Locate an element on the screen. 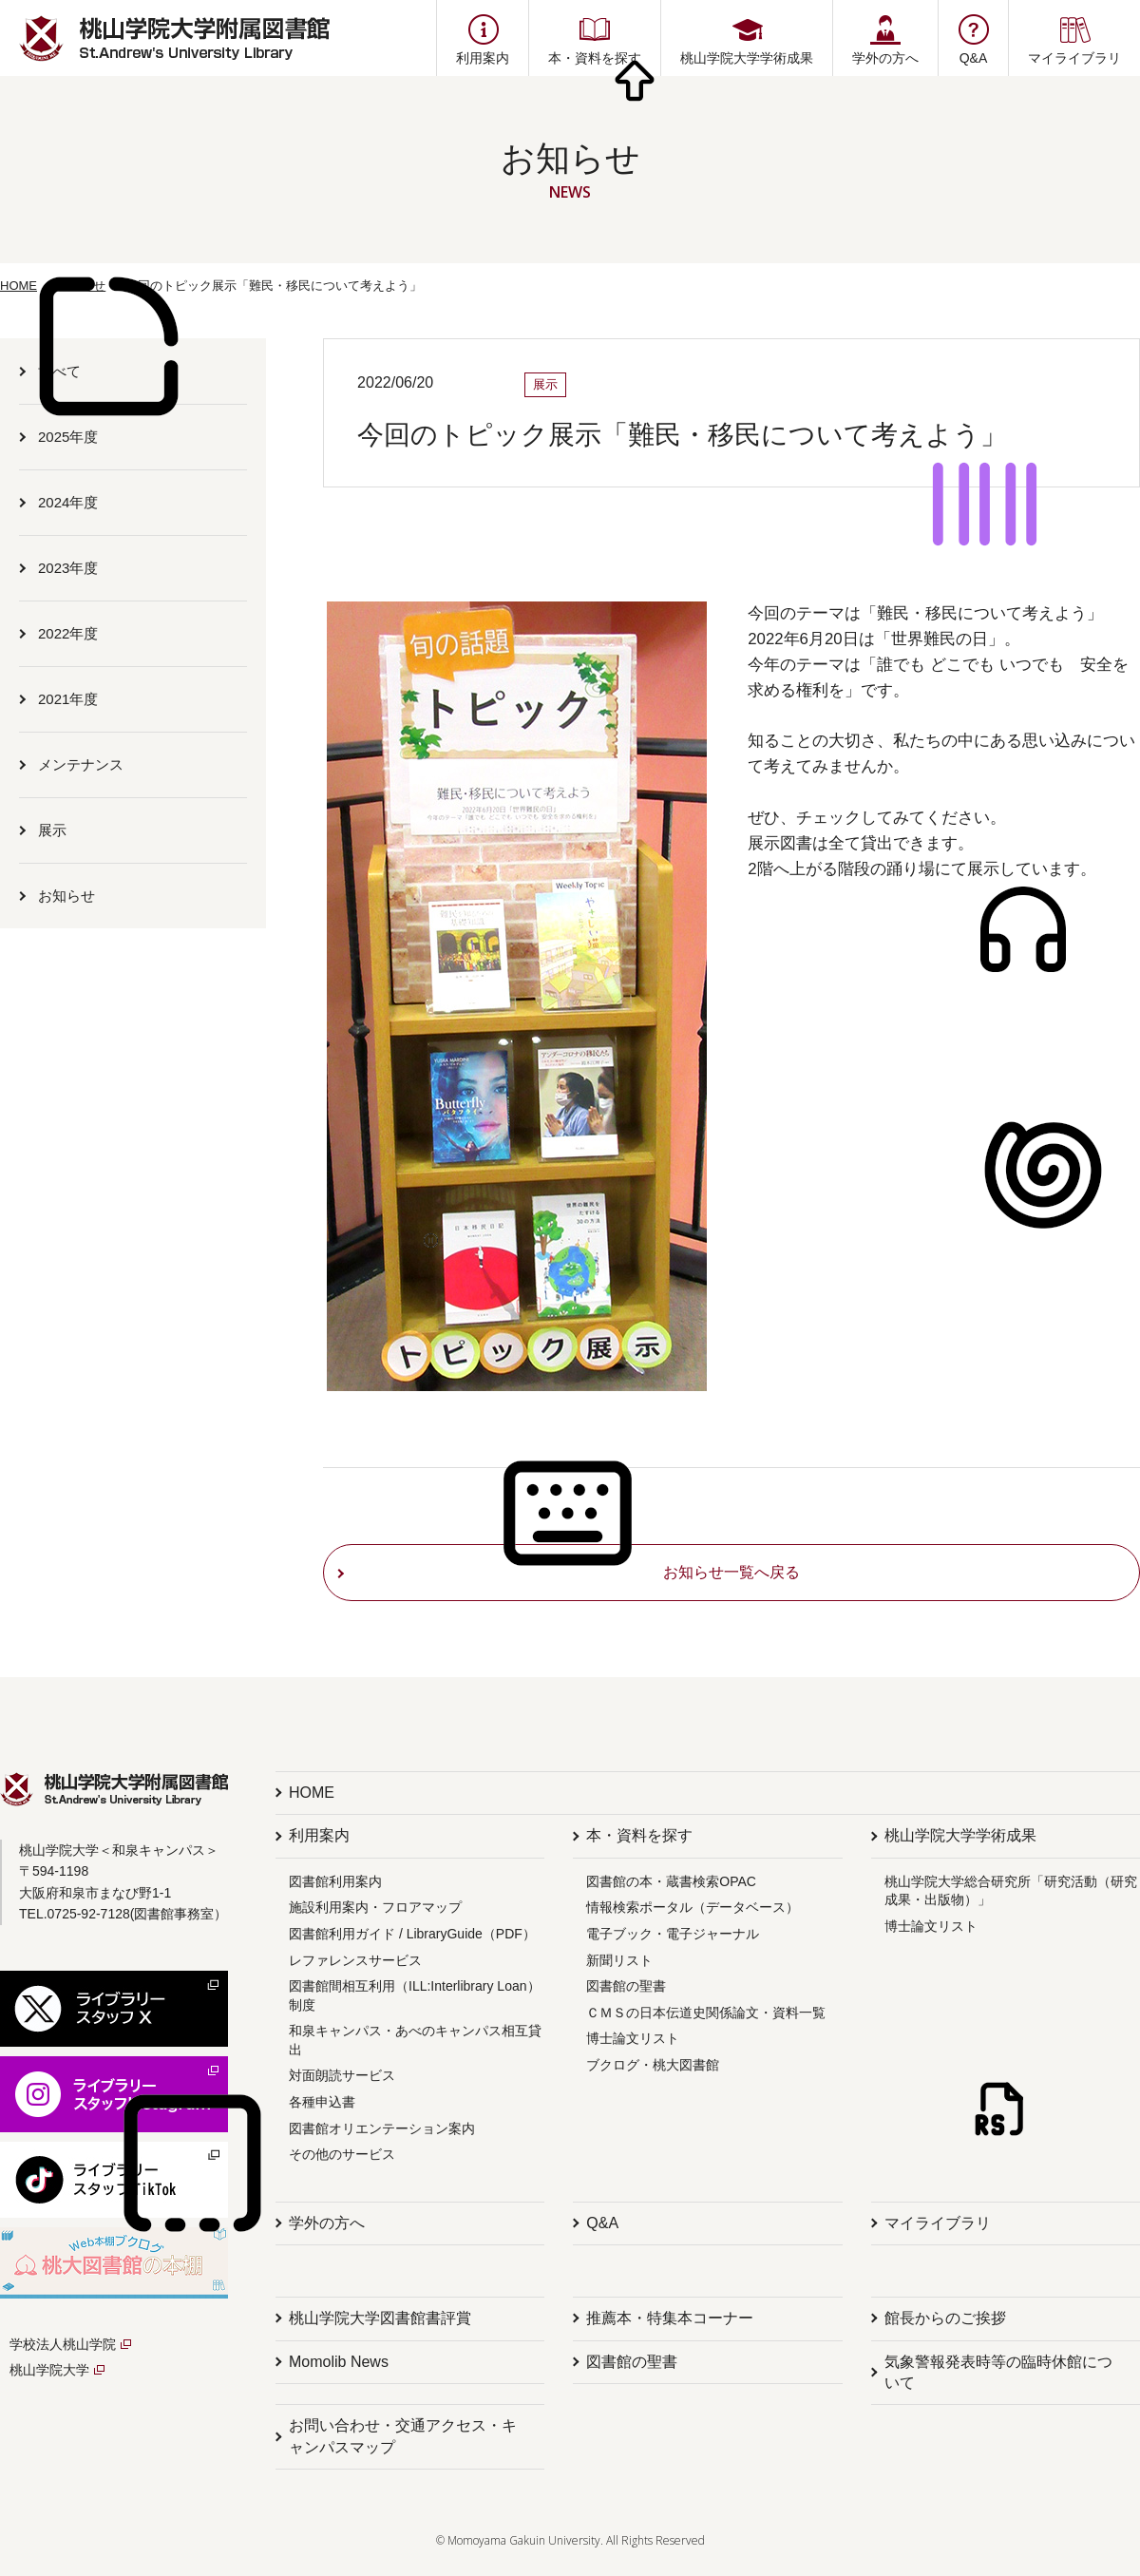  adjust corner radius of a shape is located at coordinates (108, 346).